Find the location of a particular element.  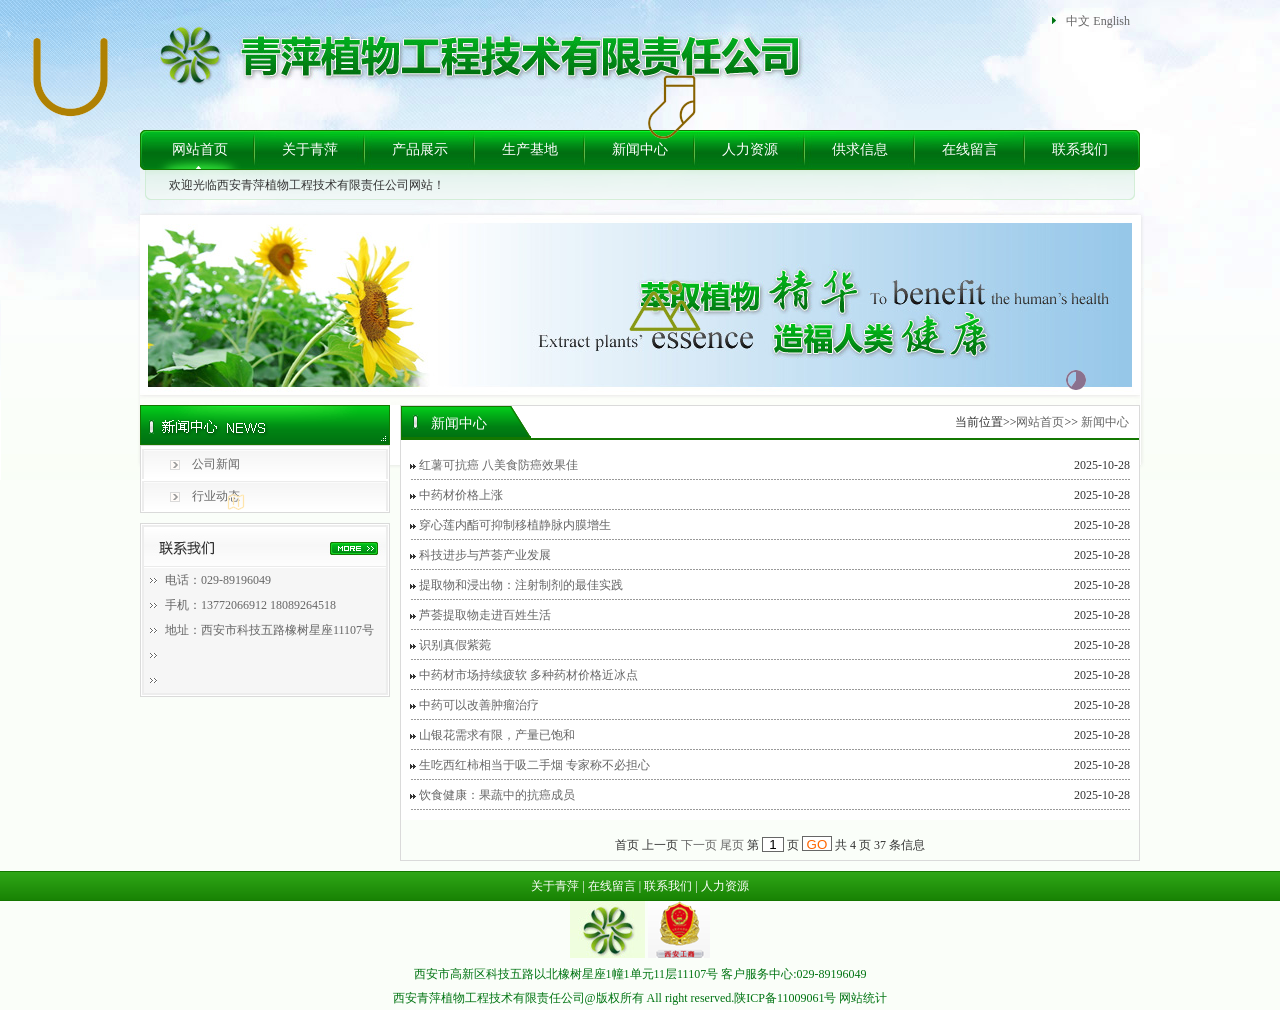

browse clothing or apparel items is located at coordinates (674, 106).